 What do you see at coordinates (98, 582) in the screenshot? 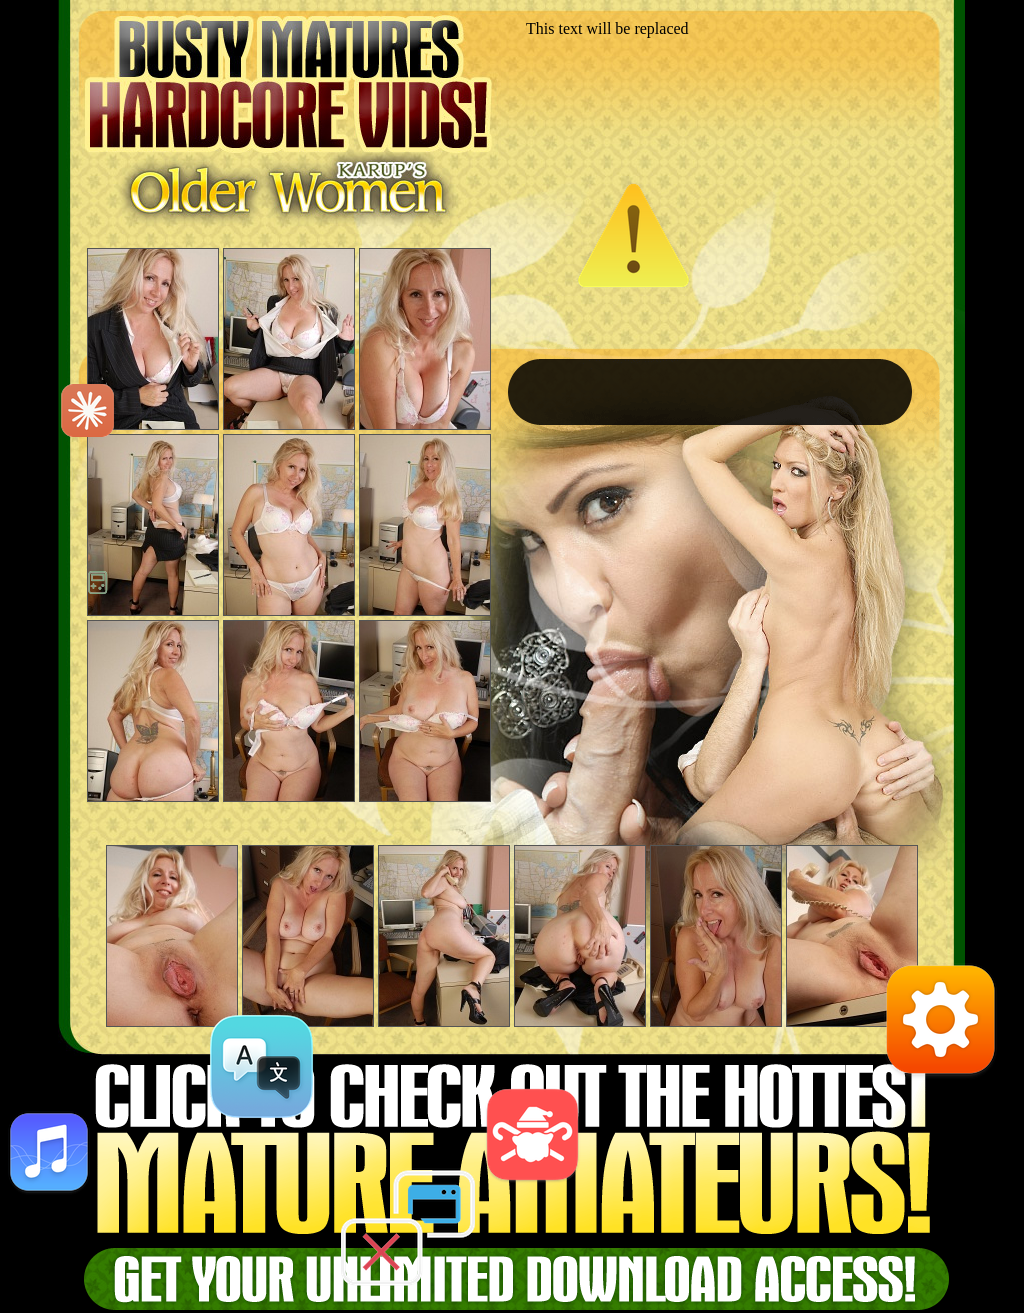
I see `open the games app` at bounding box center [98, 582].